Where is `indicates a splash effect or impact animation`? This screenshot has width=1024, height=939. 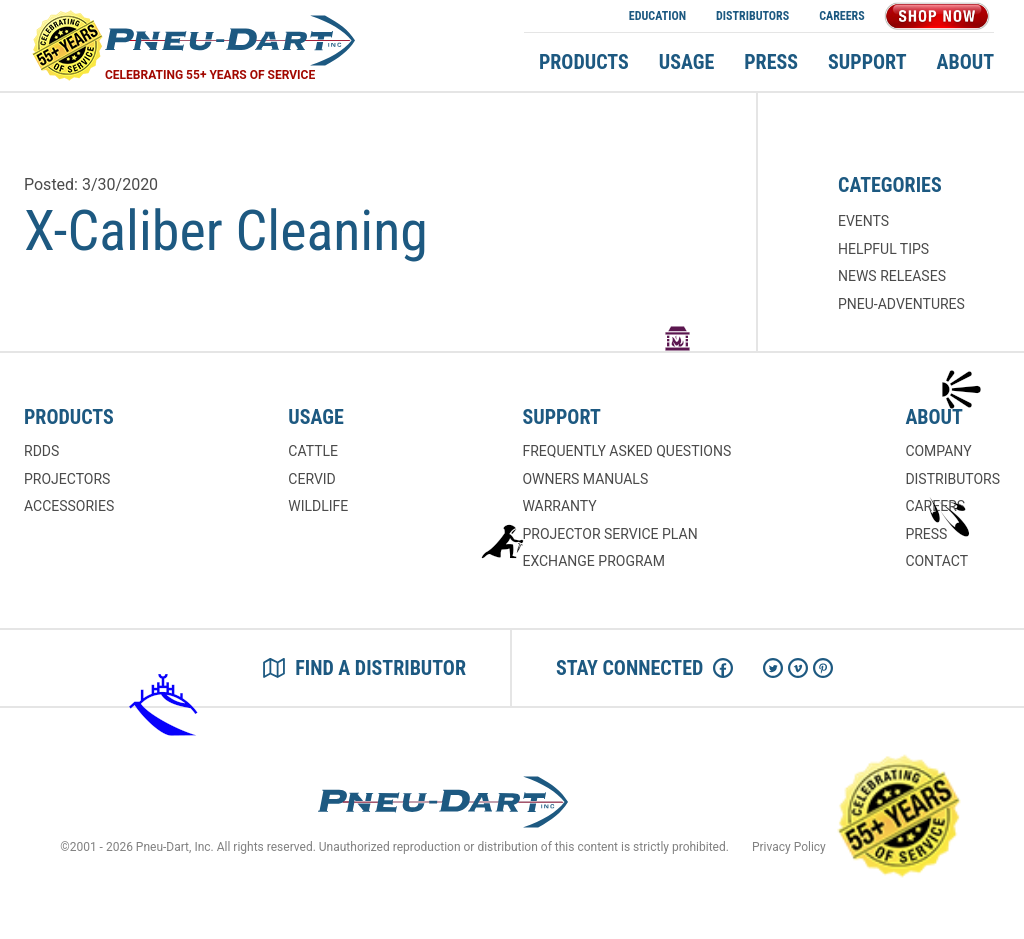 indicates a splash effect or impact animation is located at coordinates (961, 389).